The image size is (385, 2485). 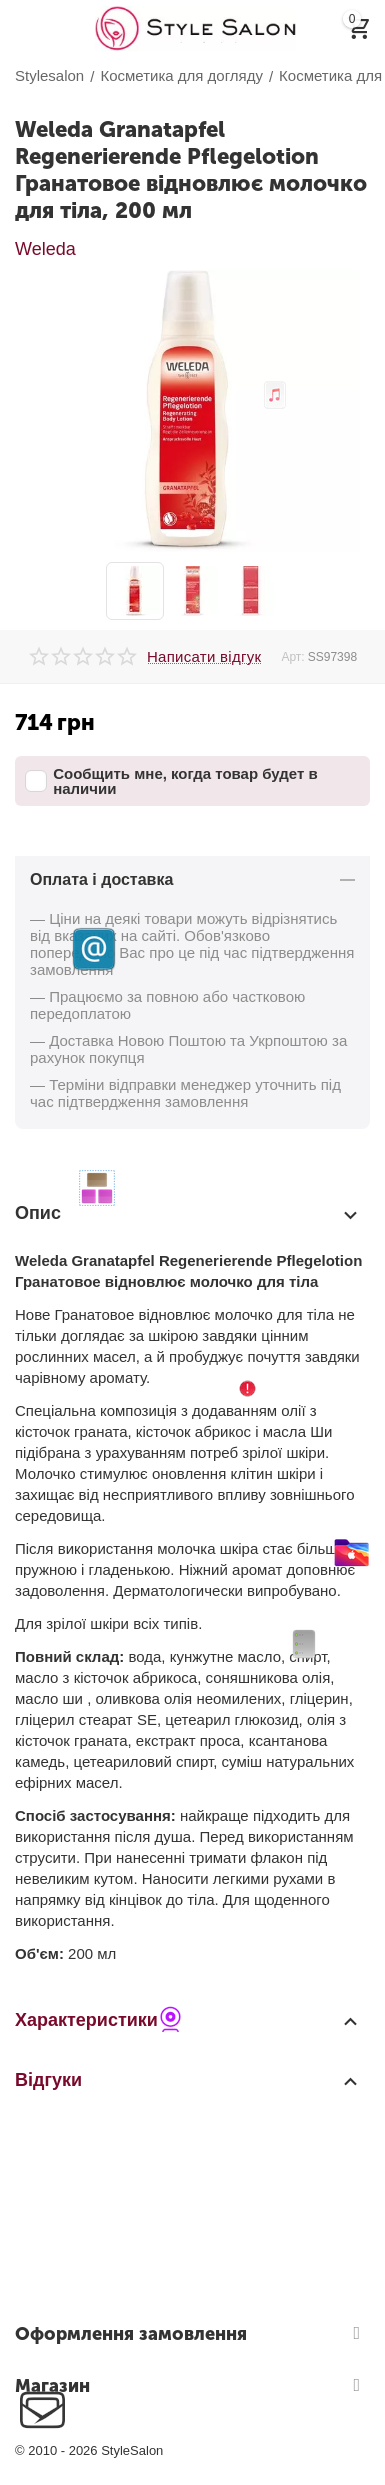 I want to click on access network server settings, so click(x=304, y=1644).